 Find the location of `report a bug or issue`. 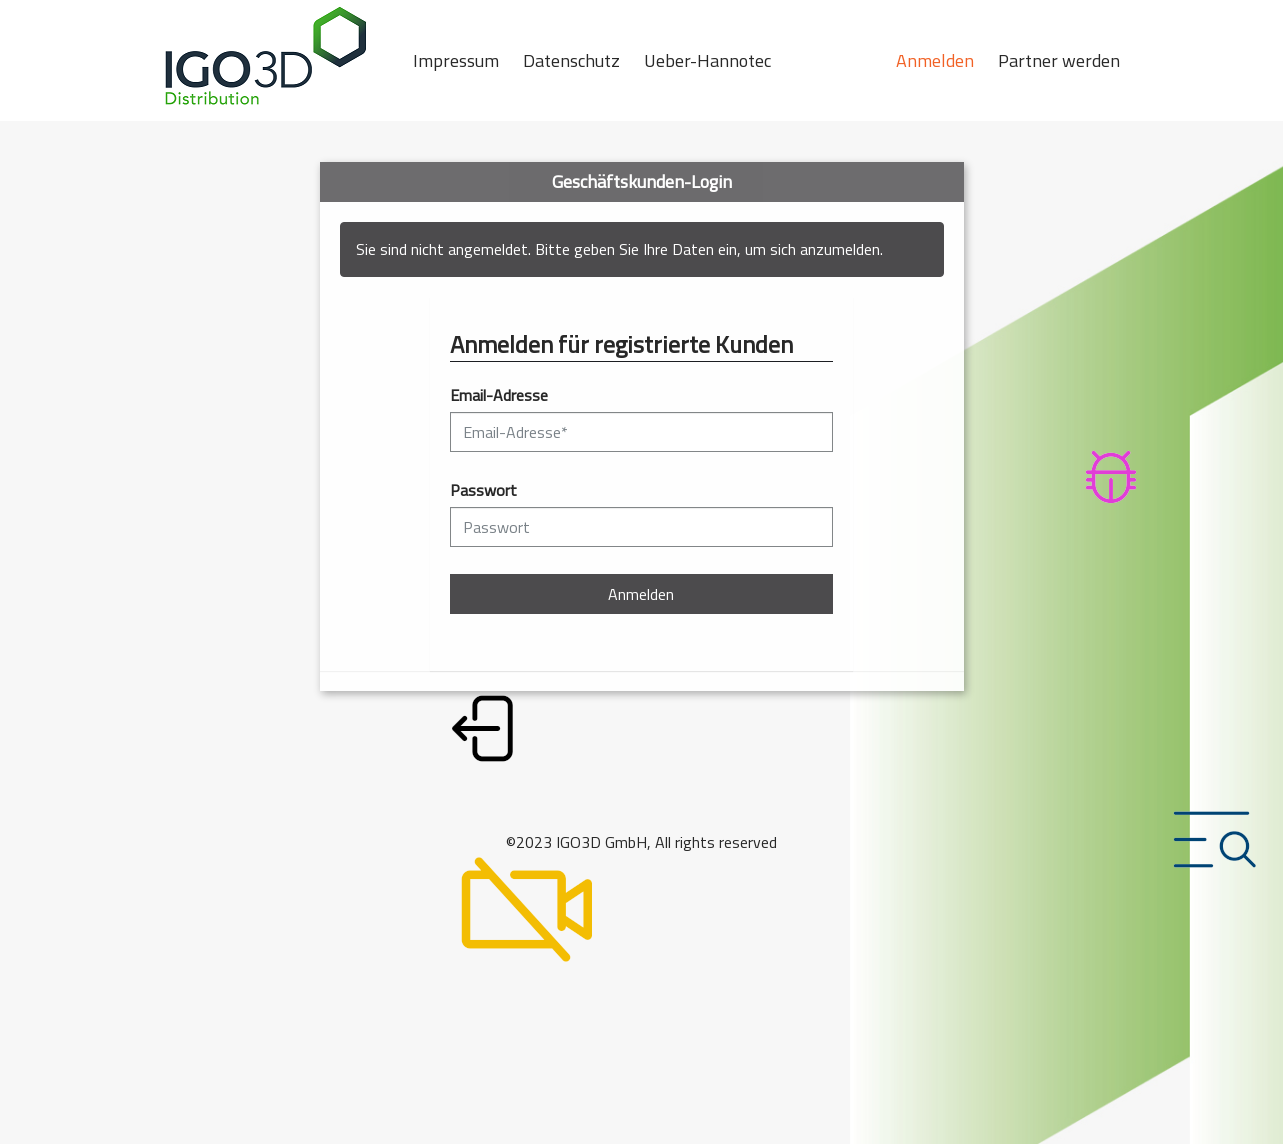

report a bug or issue is located at coordinates (1111, 476).